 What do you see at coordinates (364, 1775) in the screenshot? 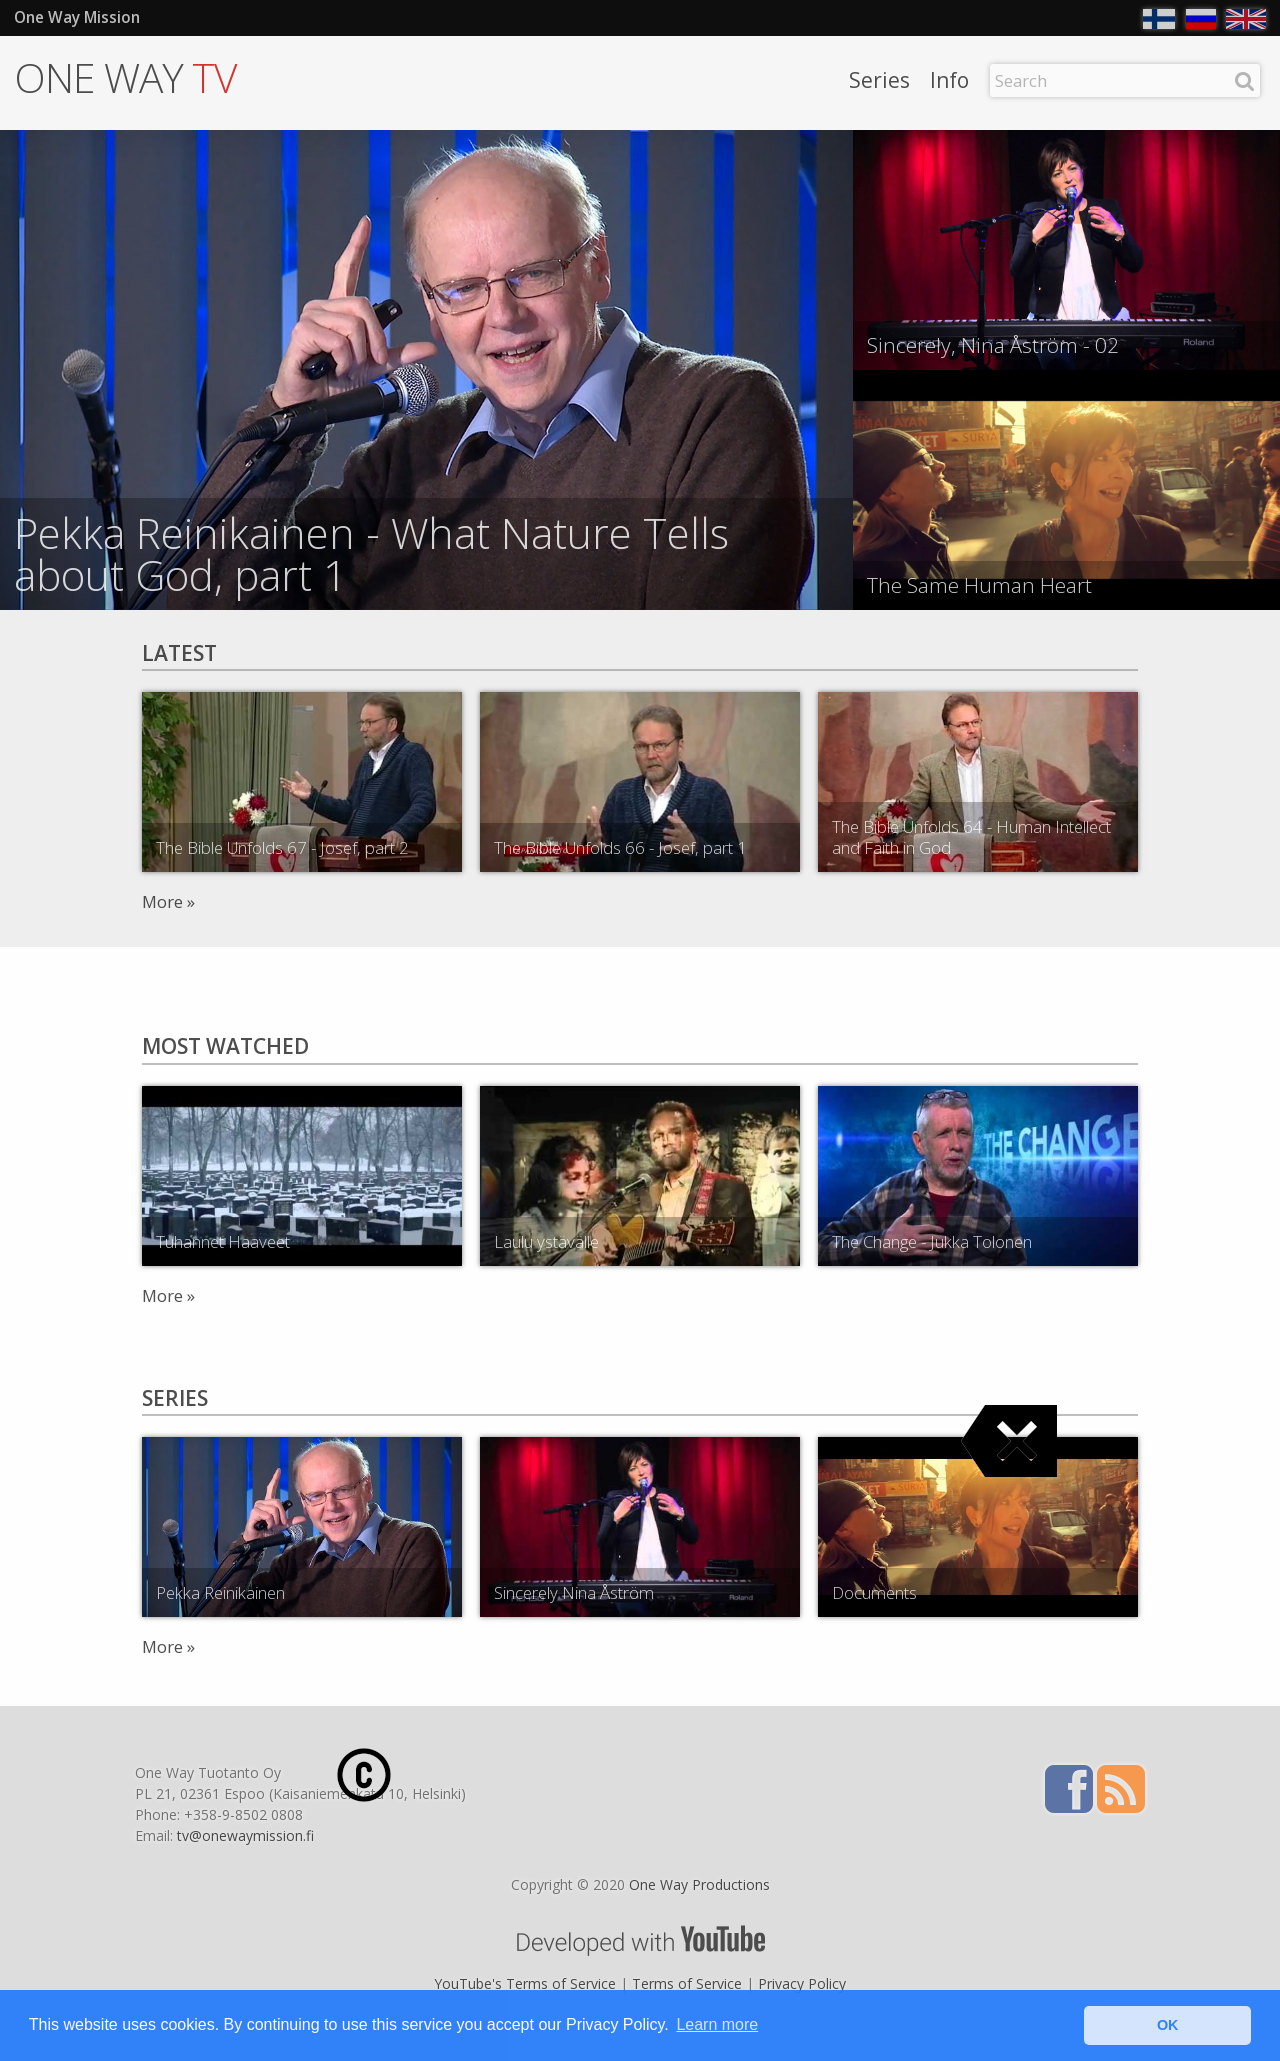
I see `indicates copyright or copyrighted content` at bounding box center [364, 1775].